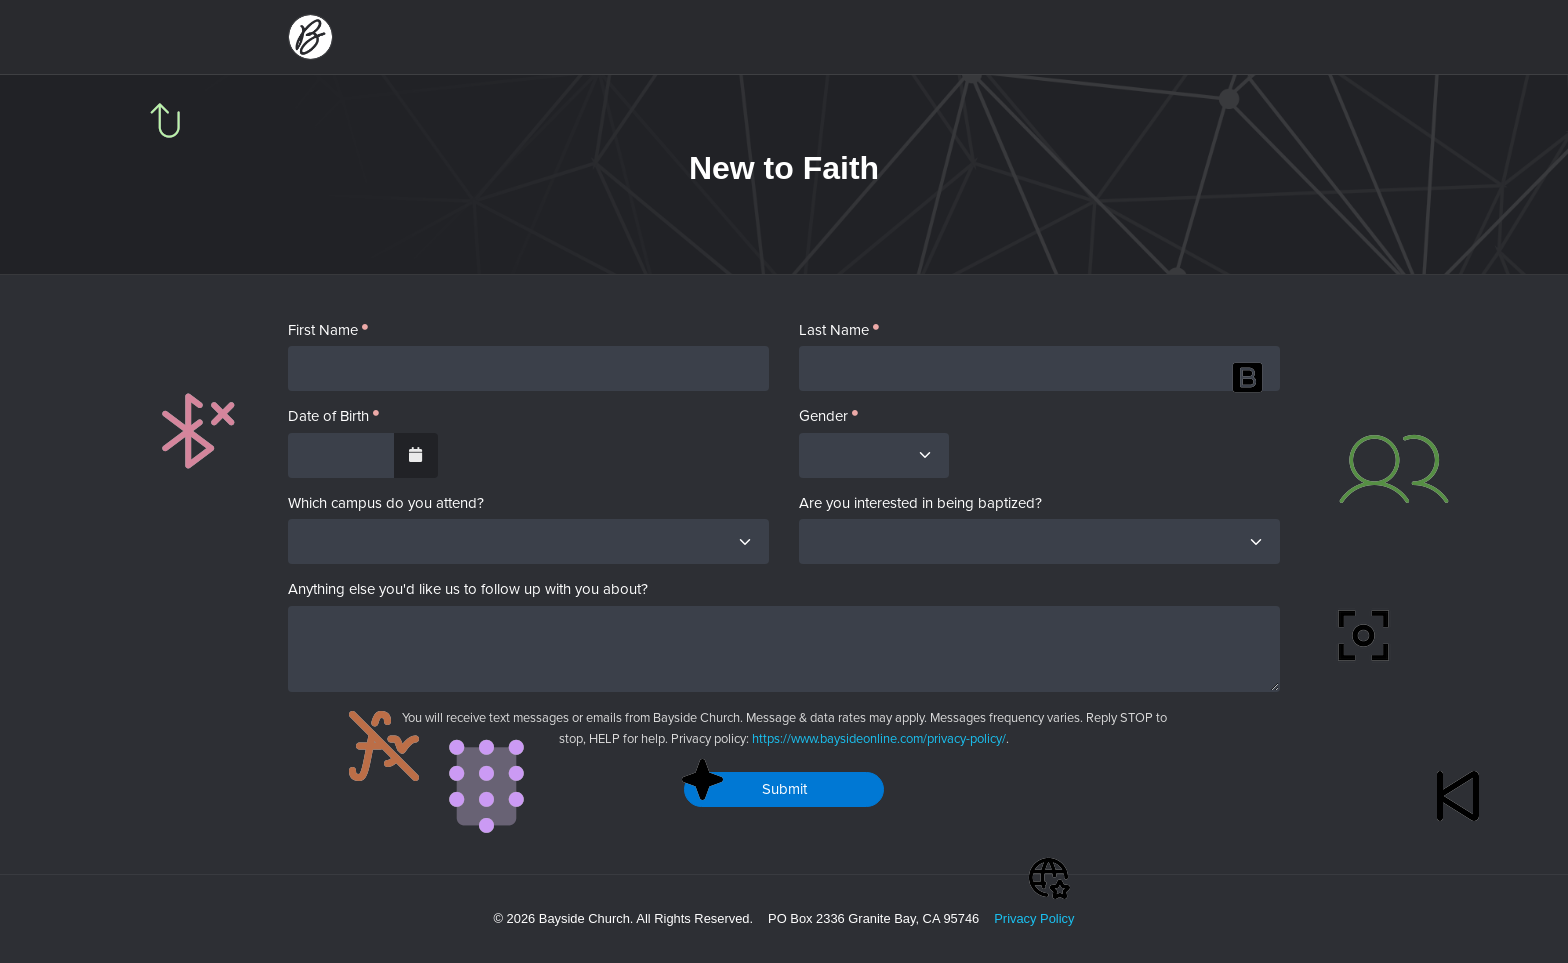 The image size is (1568, 963). What do you see at coordinates (1247, 377) in the screenshot?
I see `apply bold formatting to selected text` at bounding box center [1247, 377].